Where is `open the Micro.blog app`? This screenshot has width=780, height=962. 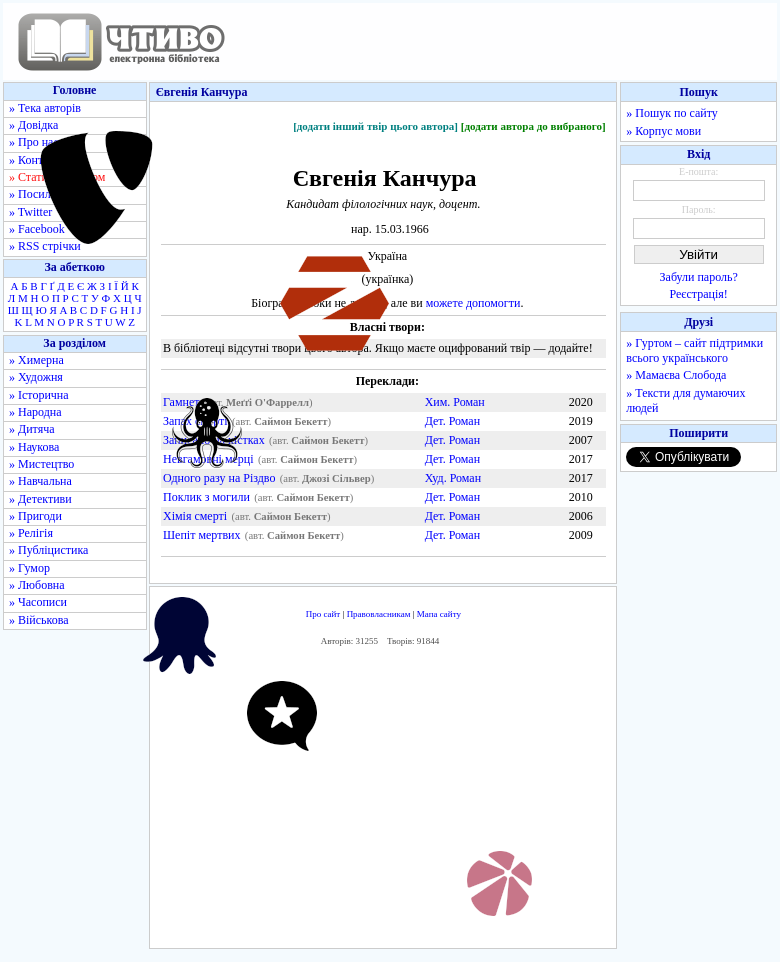
open the Micro.blog app is located at coordinates (282, 716).